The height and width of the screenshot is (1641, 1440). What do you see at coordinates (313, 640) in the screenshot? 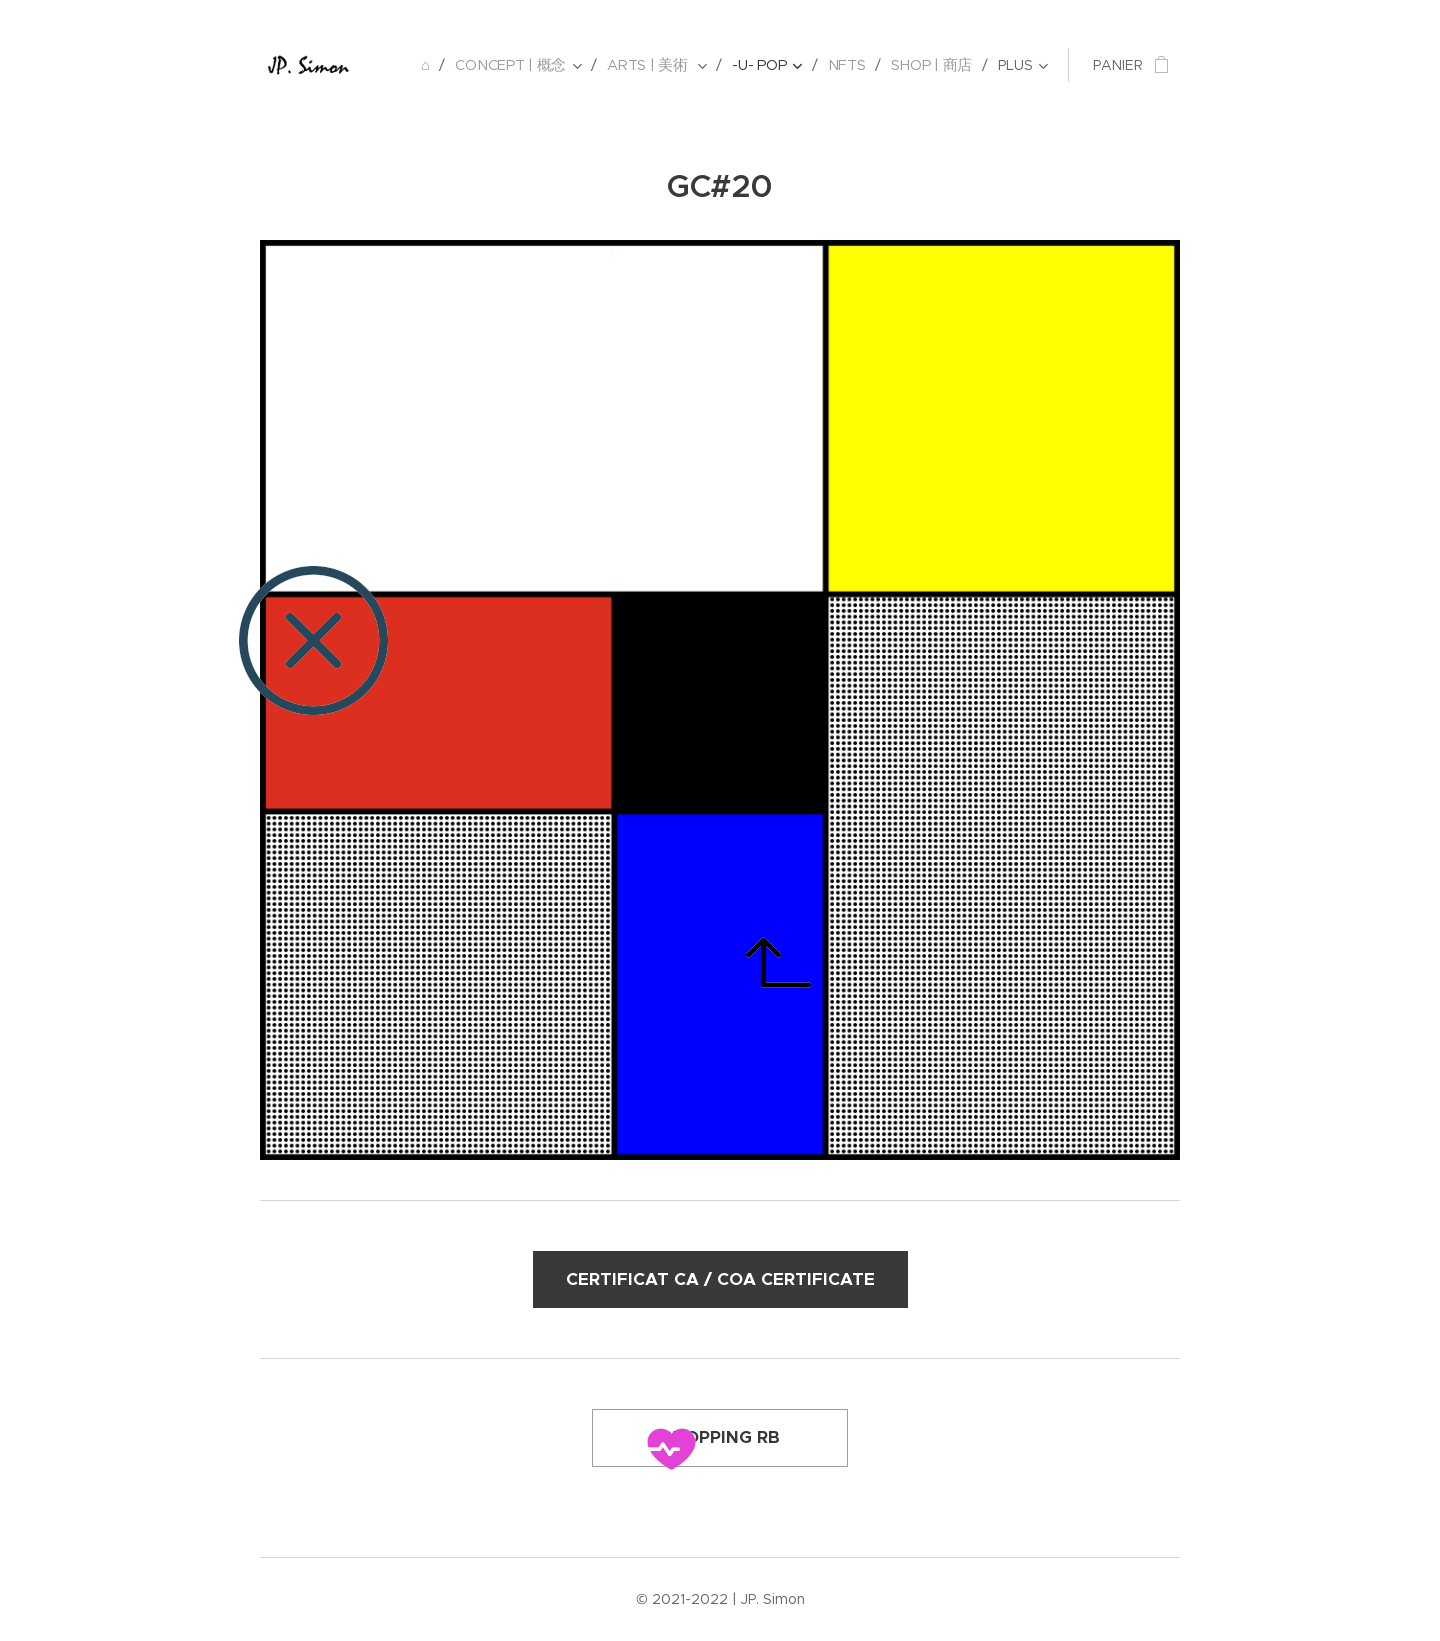
I see `close or dismiss a dialog` at bounding box center [313, 640].